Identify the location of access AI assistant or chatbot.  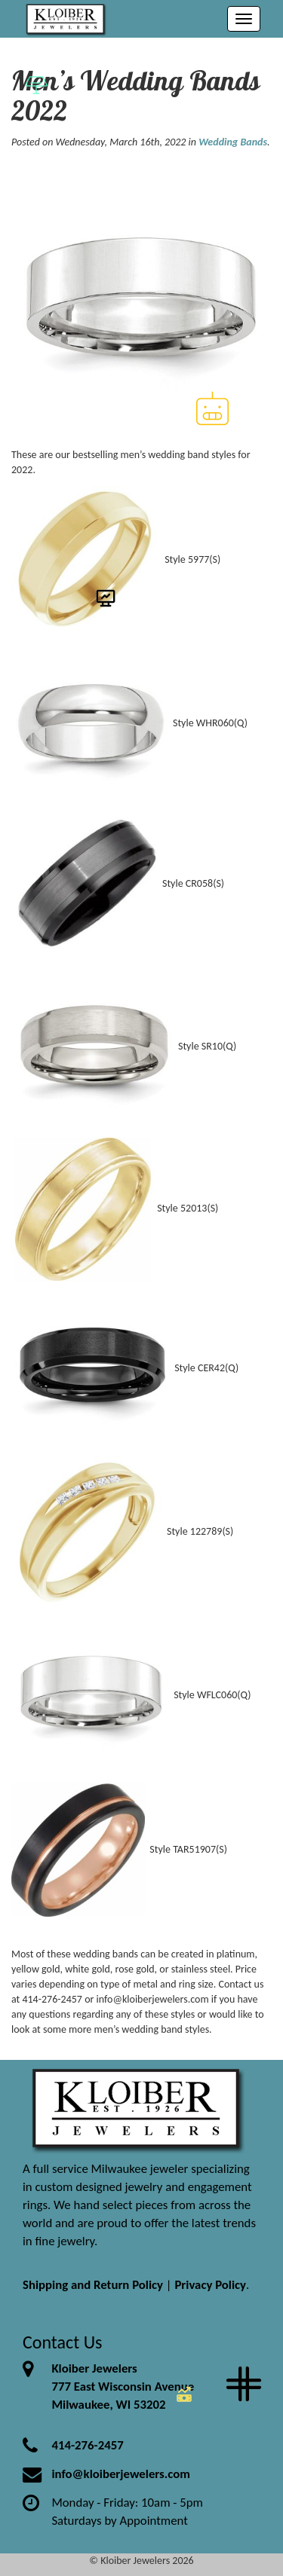
(212, 410).